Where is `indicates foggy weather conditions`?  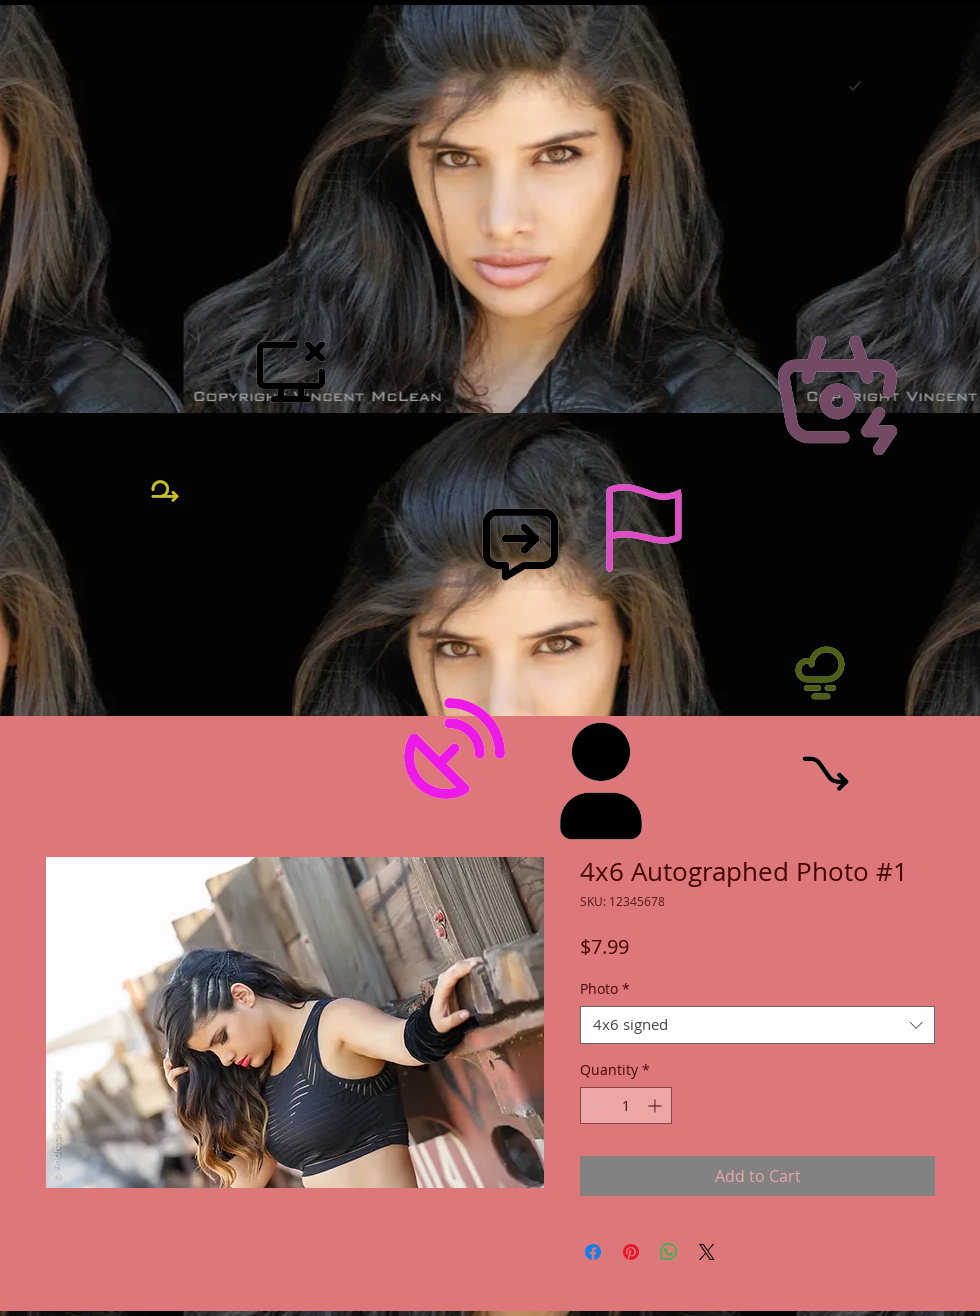 indicates foggy weather conditions is located at coordinates (820, 672).